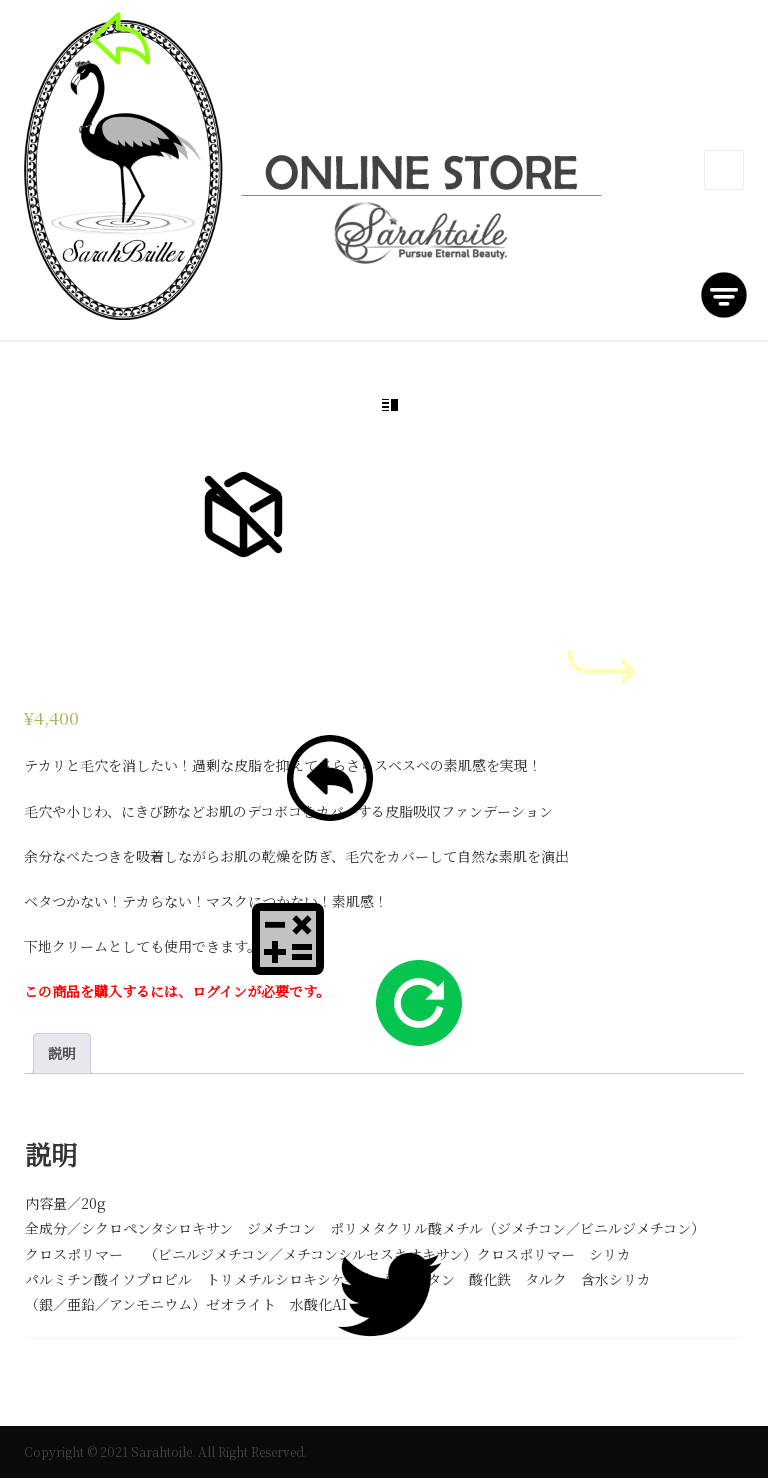 This screenshot has height=1478, width=768. What do you see at coordinates (330, 778) in the screenshot?
I see `undo the last action` at bounding box center [330, 778].